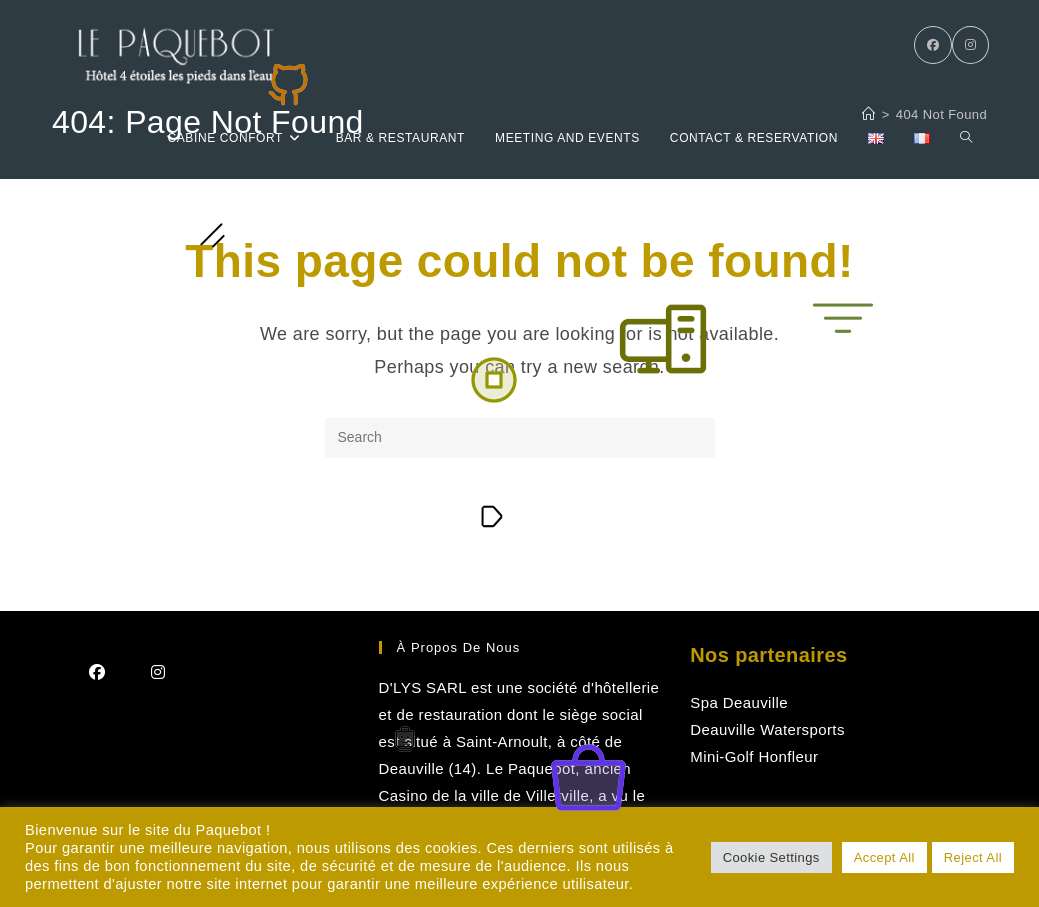  I want to click on access desktop computer settings, so click(663, 339).